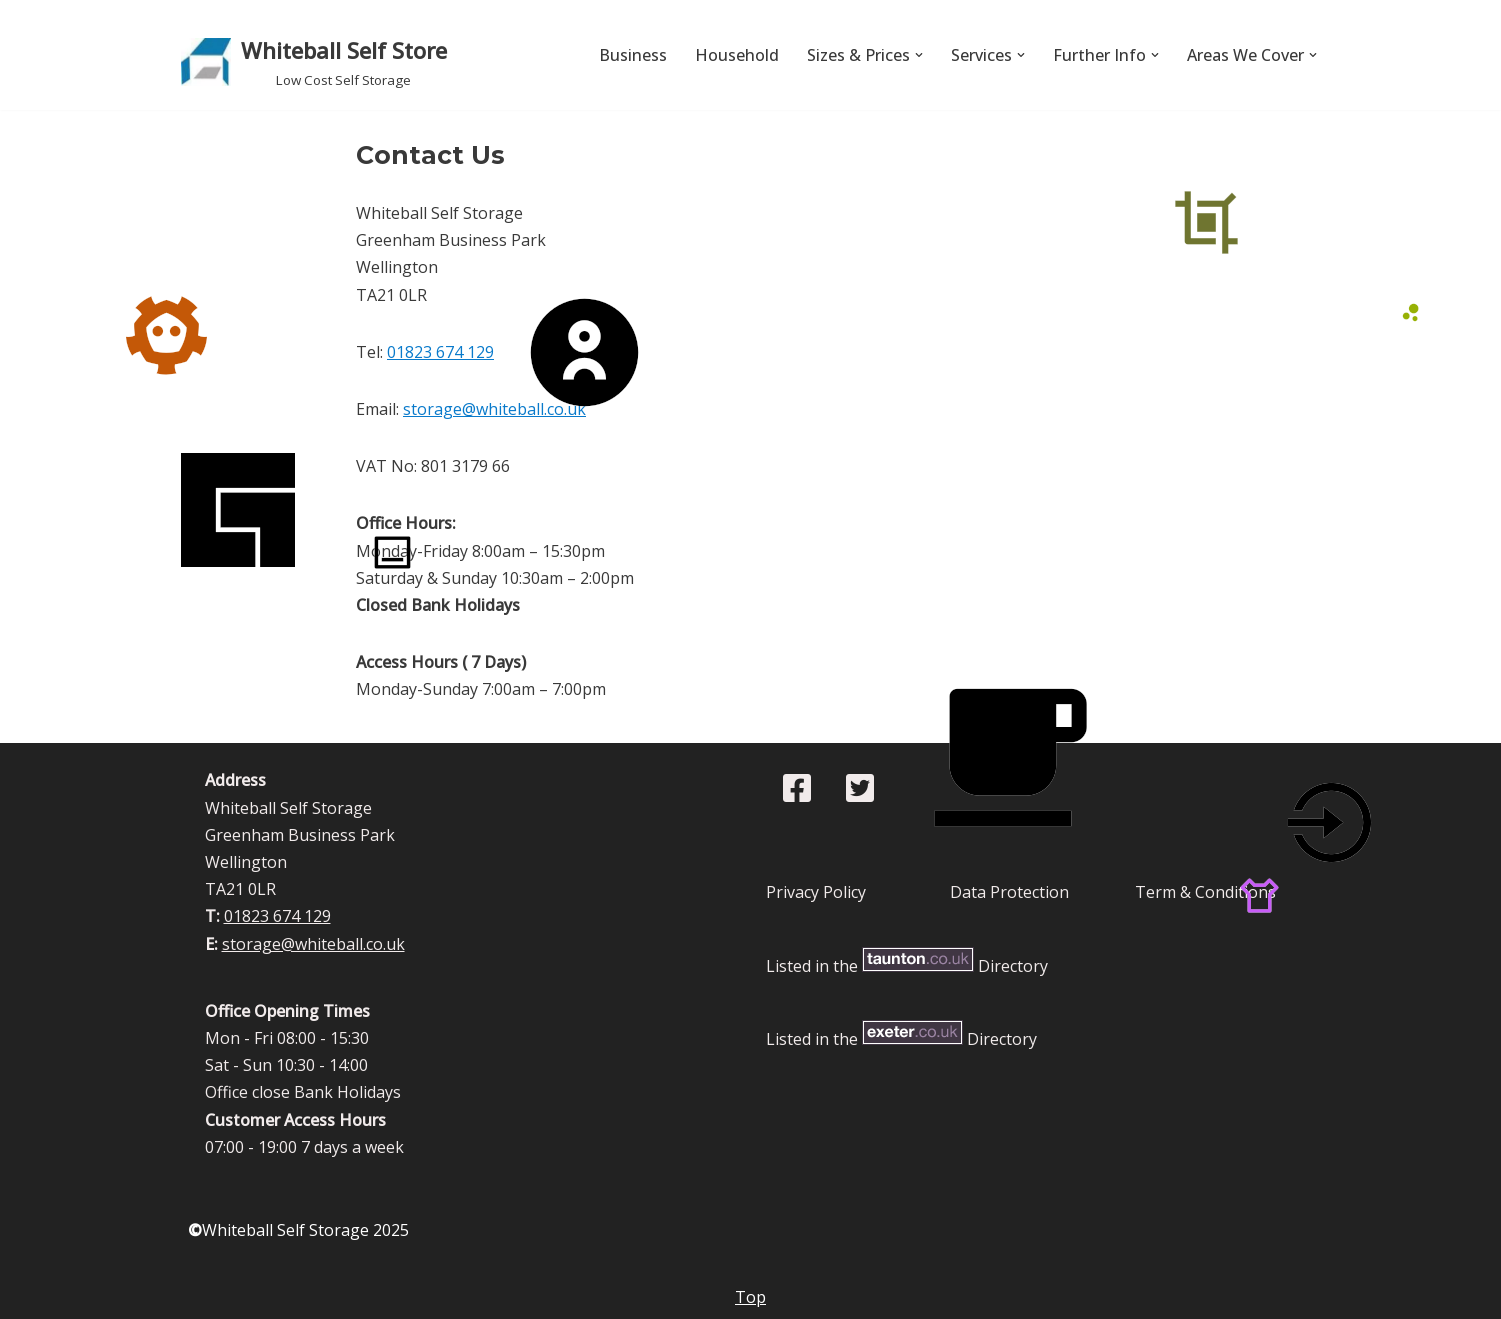 Image resolution: width=1501 pixels, height=1319 pixels. I want to click on crop an image or photo, so click(1206, 222).